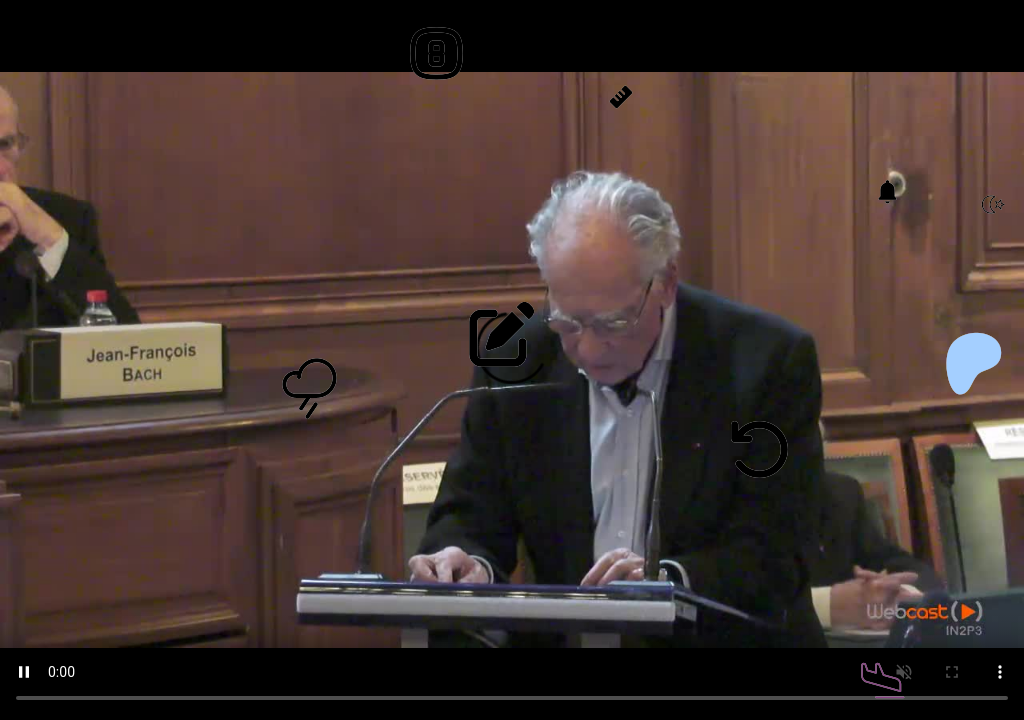 The width and height of the screenshot is (1024, 720). I want to click on edit or modify content, so click(502, 334).